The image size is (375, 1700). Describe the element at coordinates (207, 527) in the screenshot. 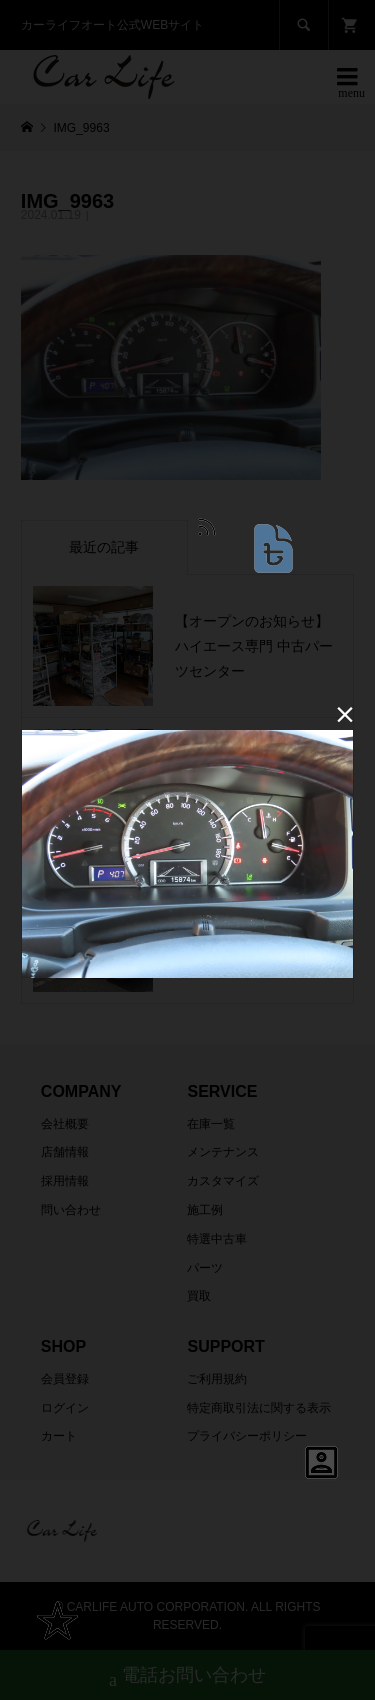

I see `subscribe to RSS feed` at that location.